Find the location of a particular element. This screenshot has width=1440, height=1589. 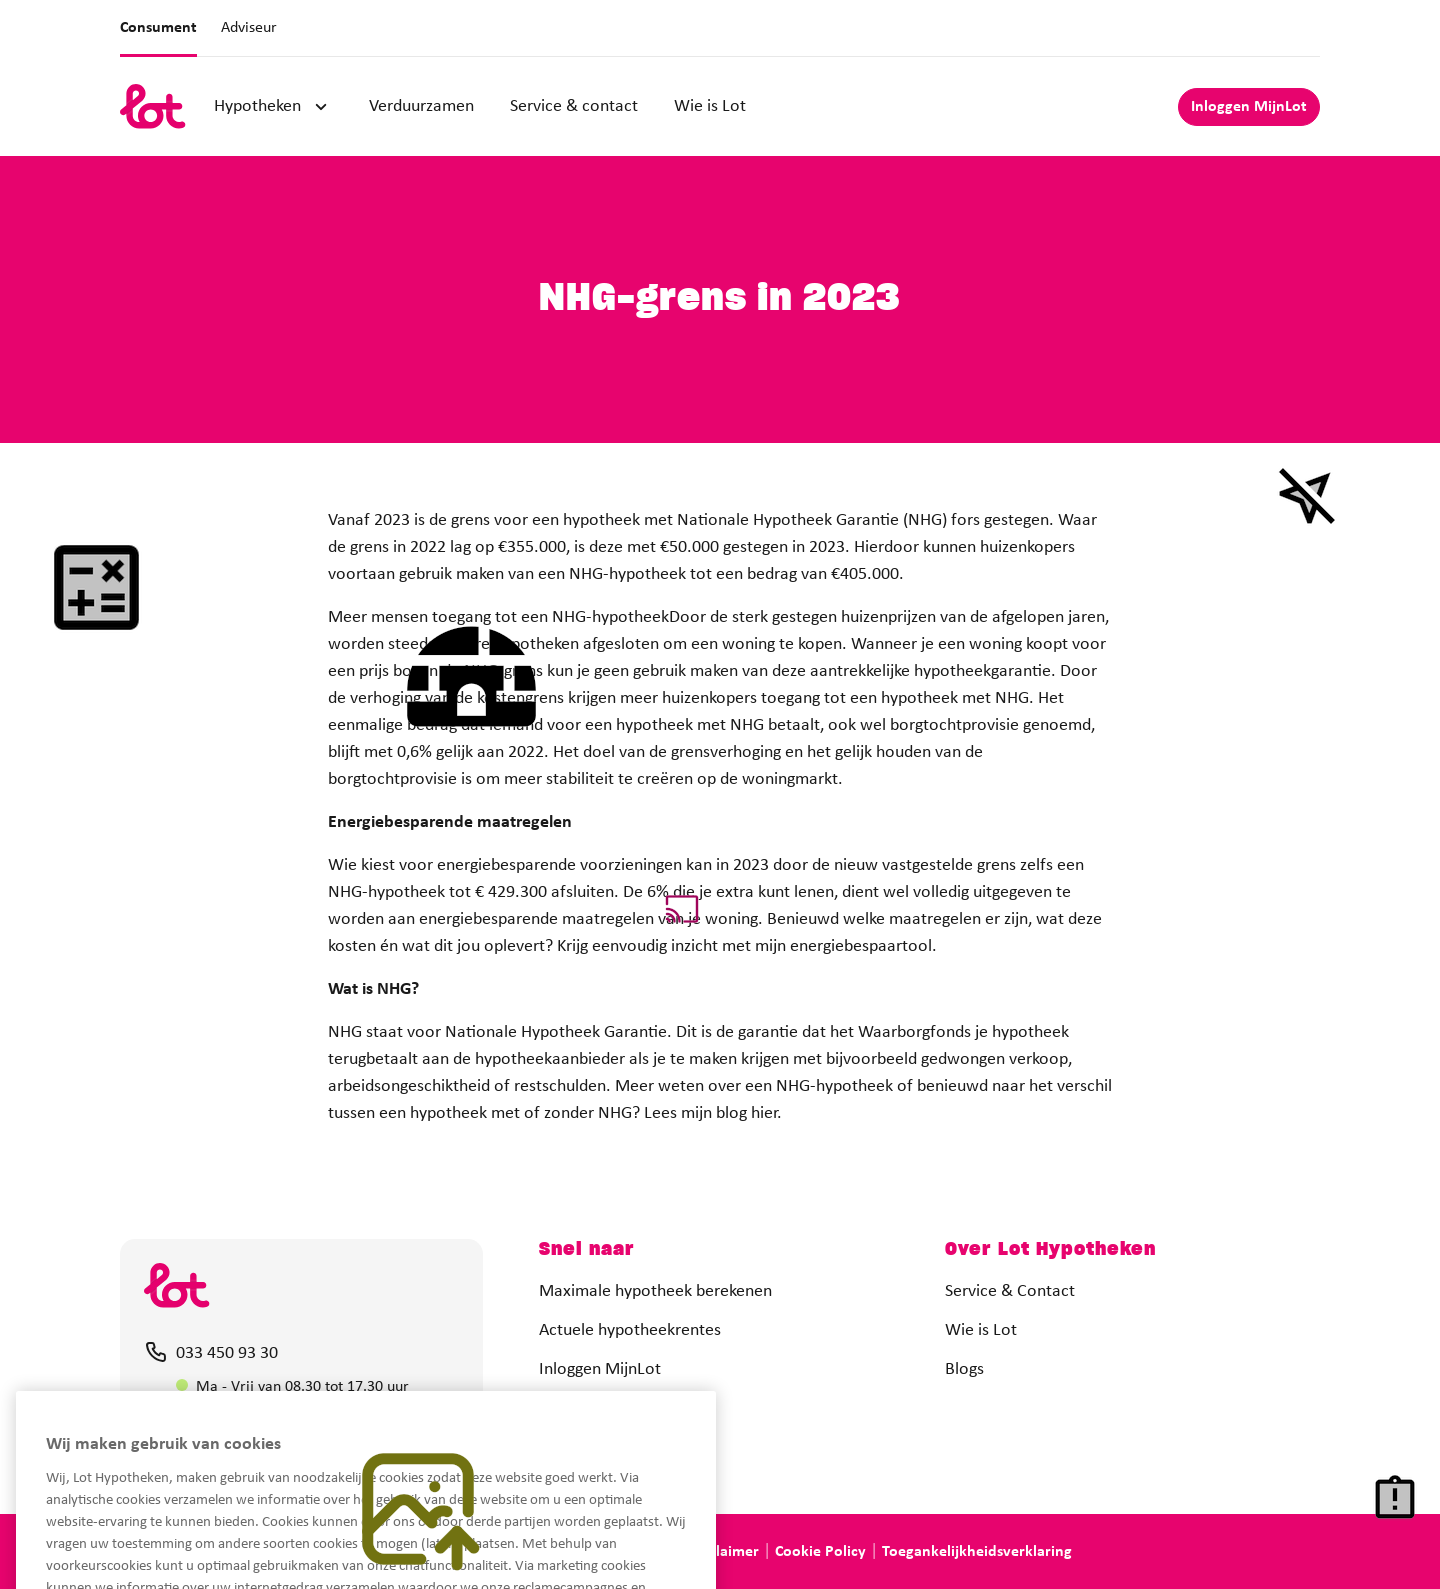

indicates an overdue or late assignment is located at coordinates (1395, 1499).